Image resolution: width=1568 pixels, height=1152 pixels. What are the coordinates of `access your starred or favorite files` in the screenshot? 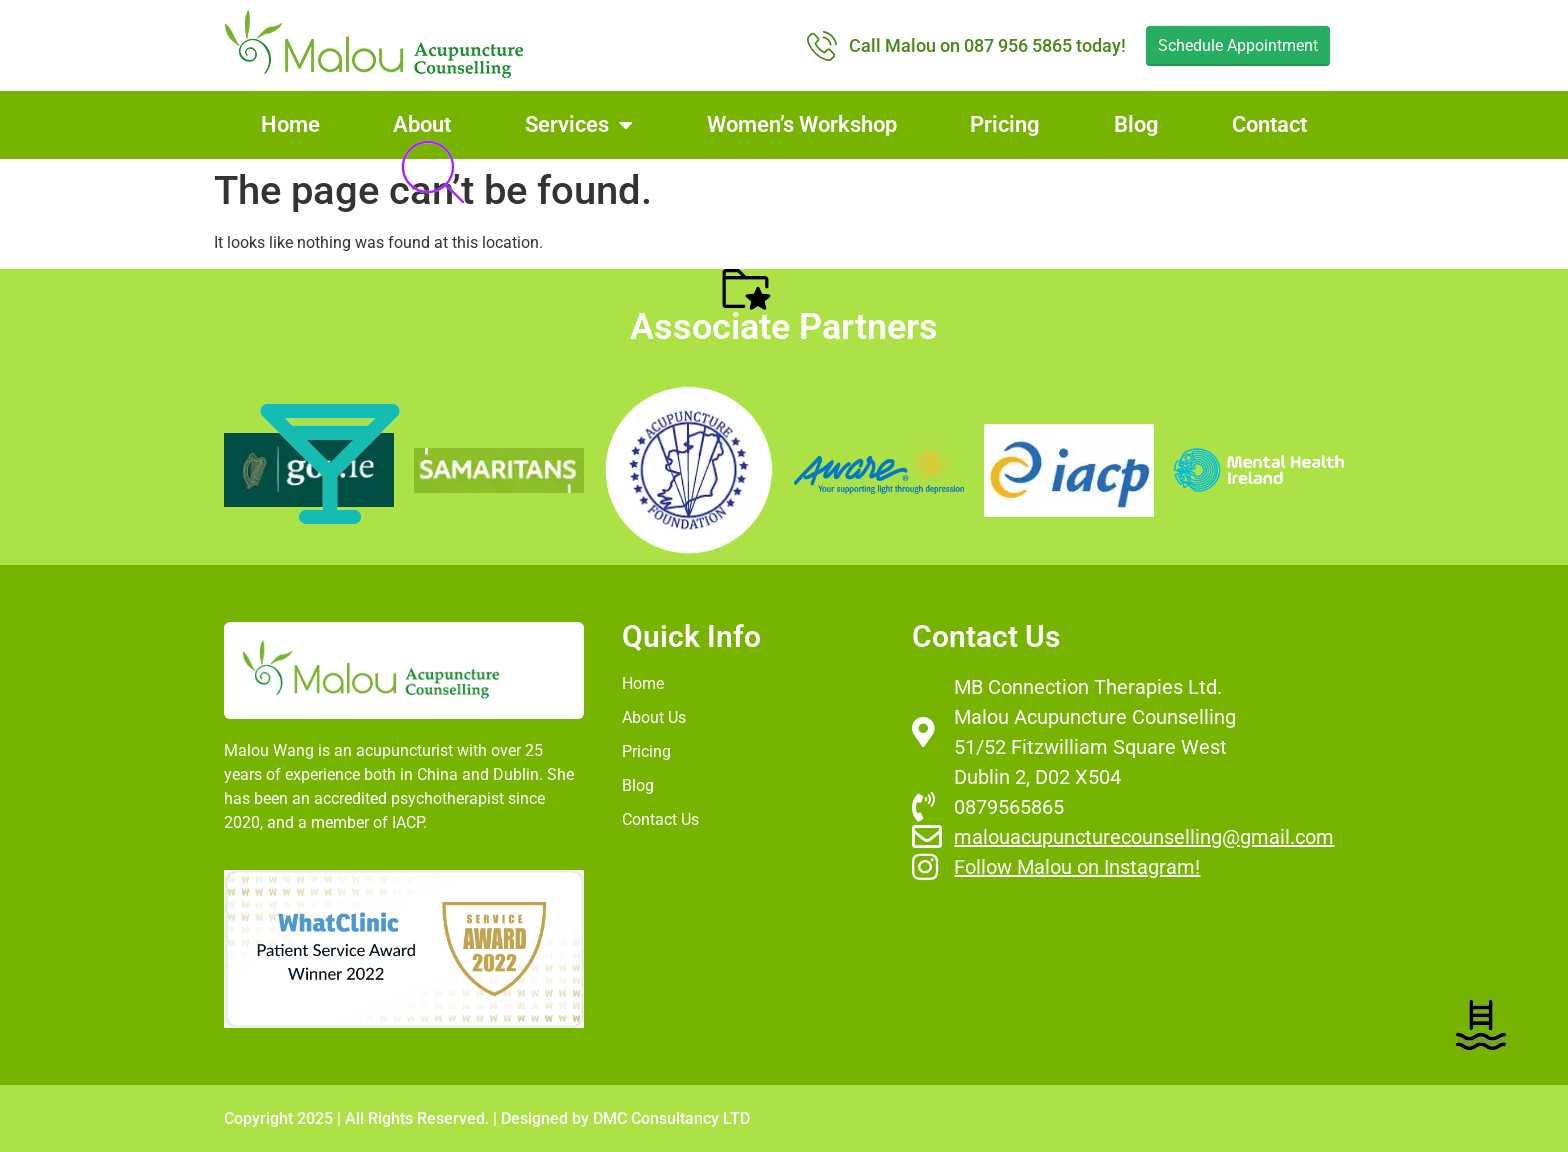 It's located at (745, 288).